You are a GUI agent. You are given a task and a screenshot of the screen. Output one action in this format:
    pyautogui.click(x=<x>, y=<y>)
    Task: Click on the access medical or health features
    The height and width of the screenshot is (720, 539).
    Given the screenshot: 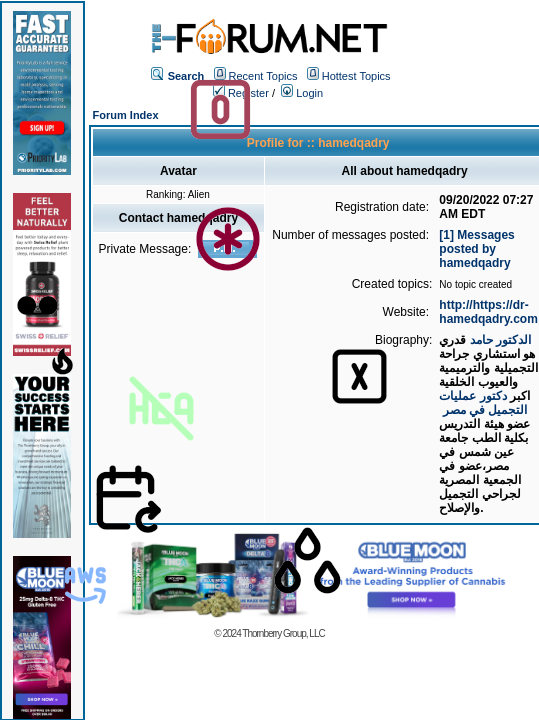 What is the action you would take?
    pyautogui.click(x=228, y=239)
    